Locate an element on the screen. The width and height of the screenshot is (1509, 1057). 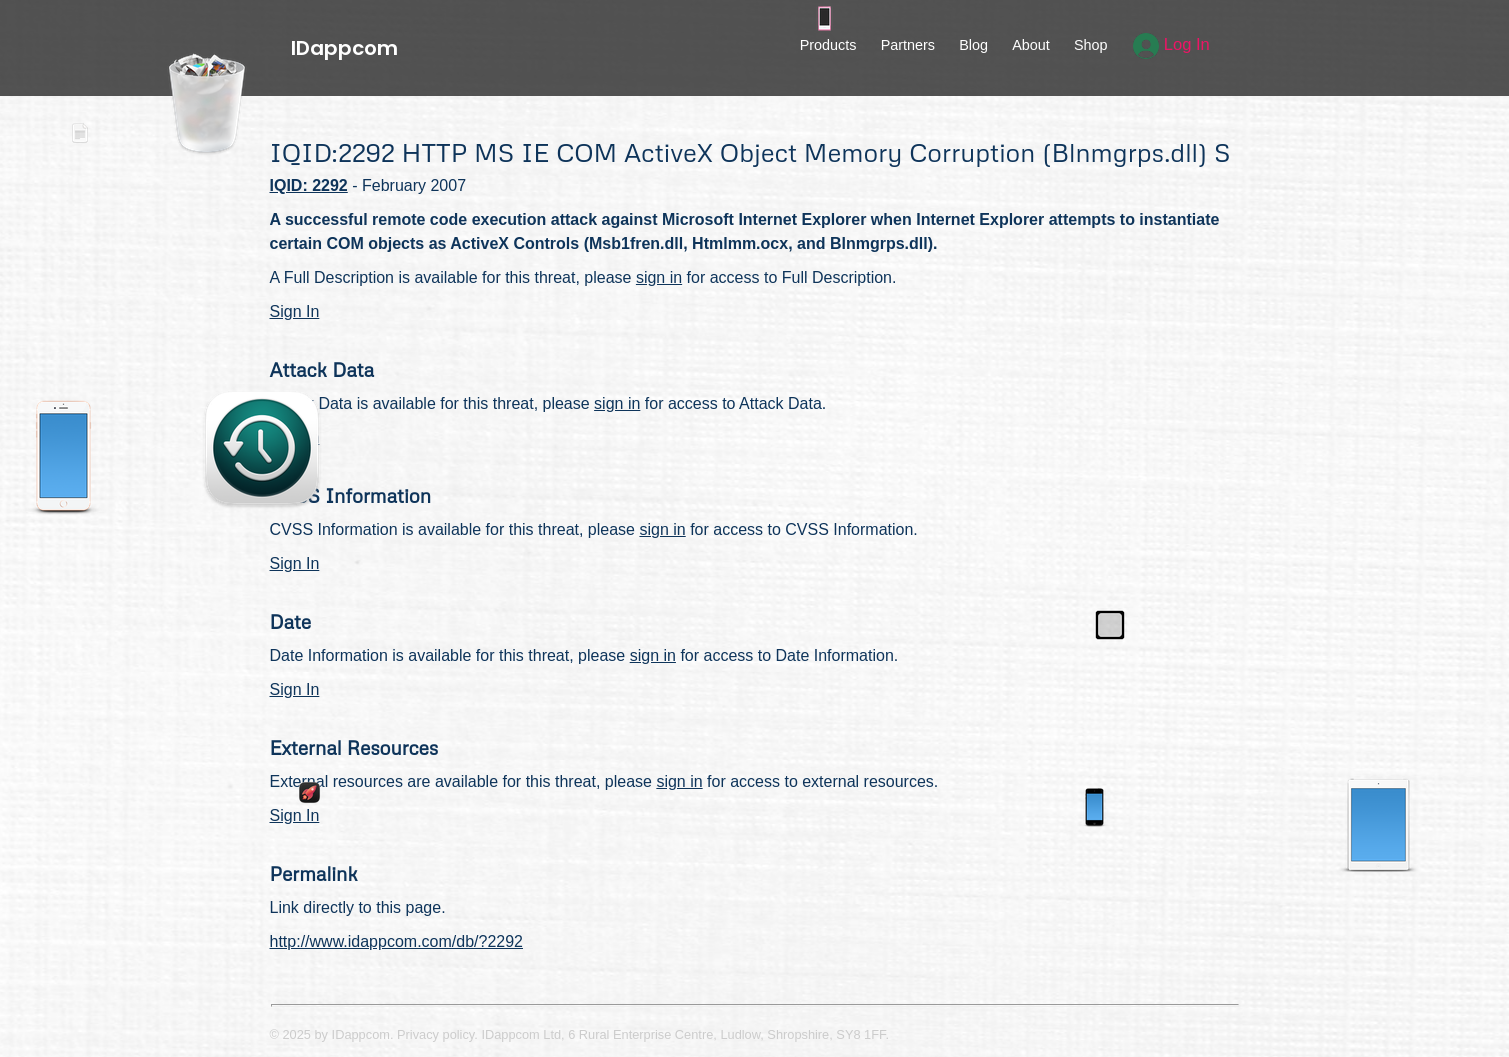
open Time Machine backup and restore utility is located at coordinates (262, 448).